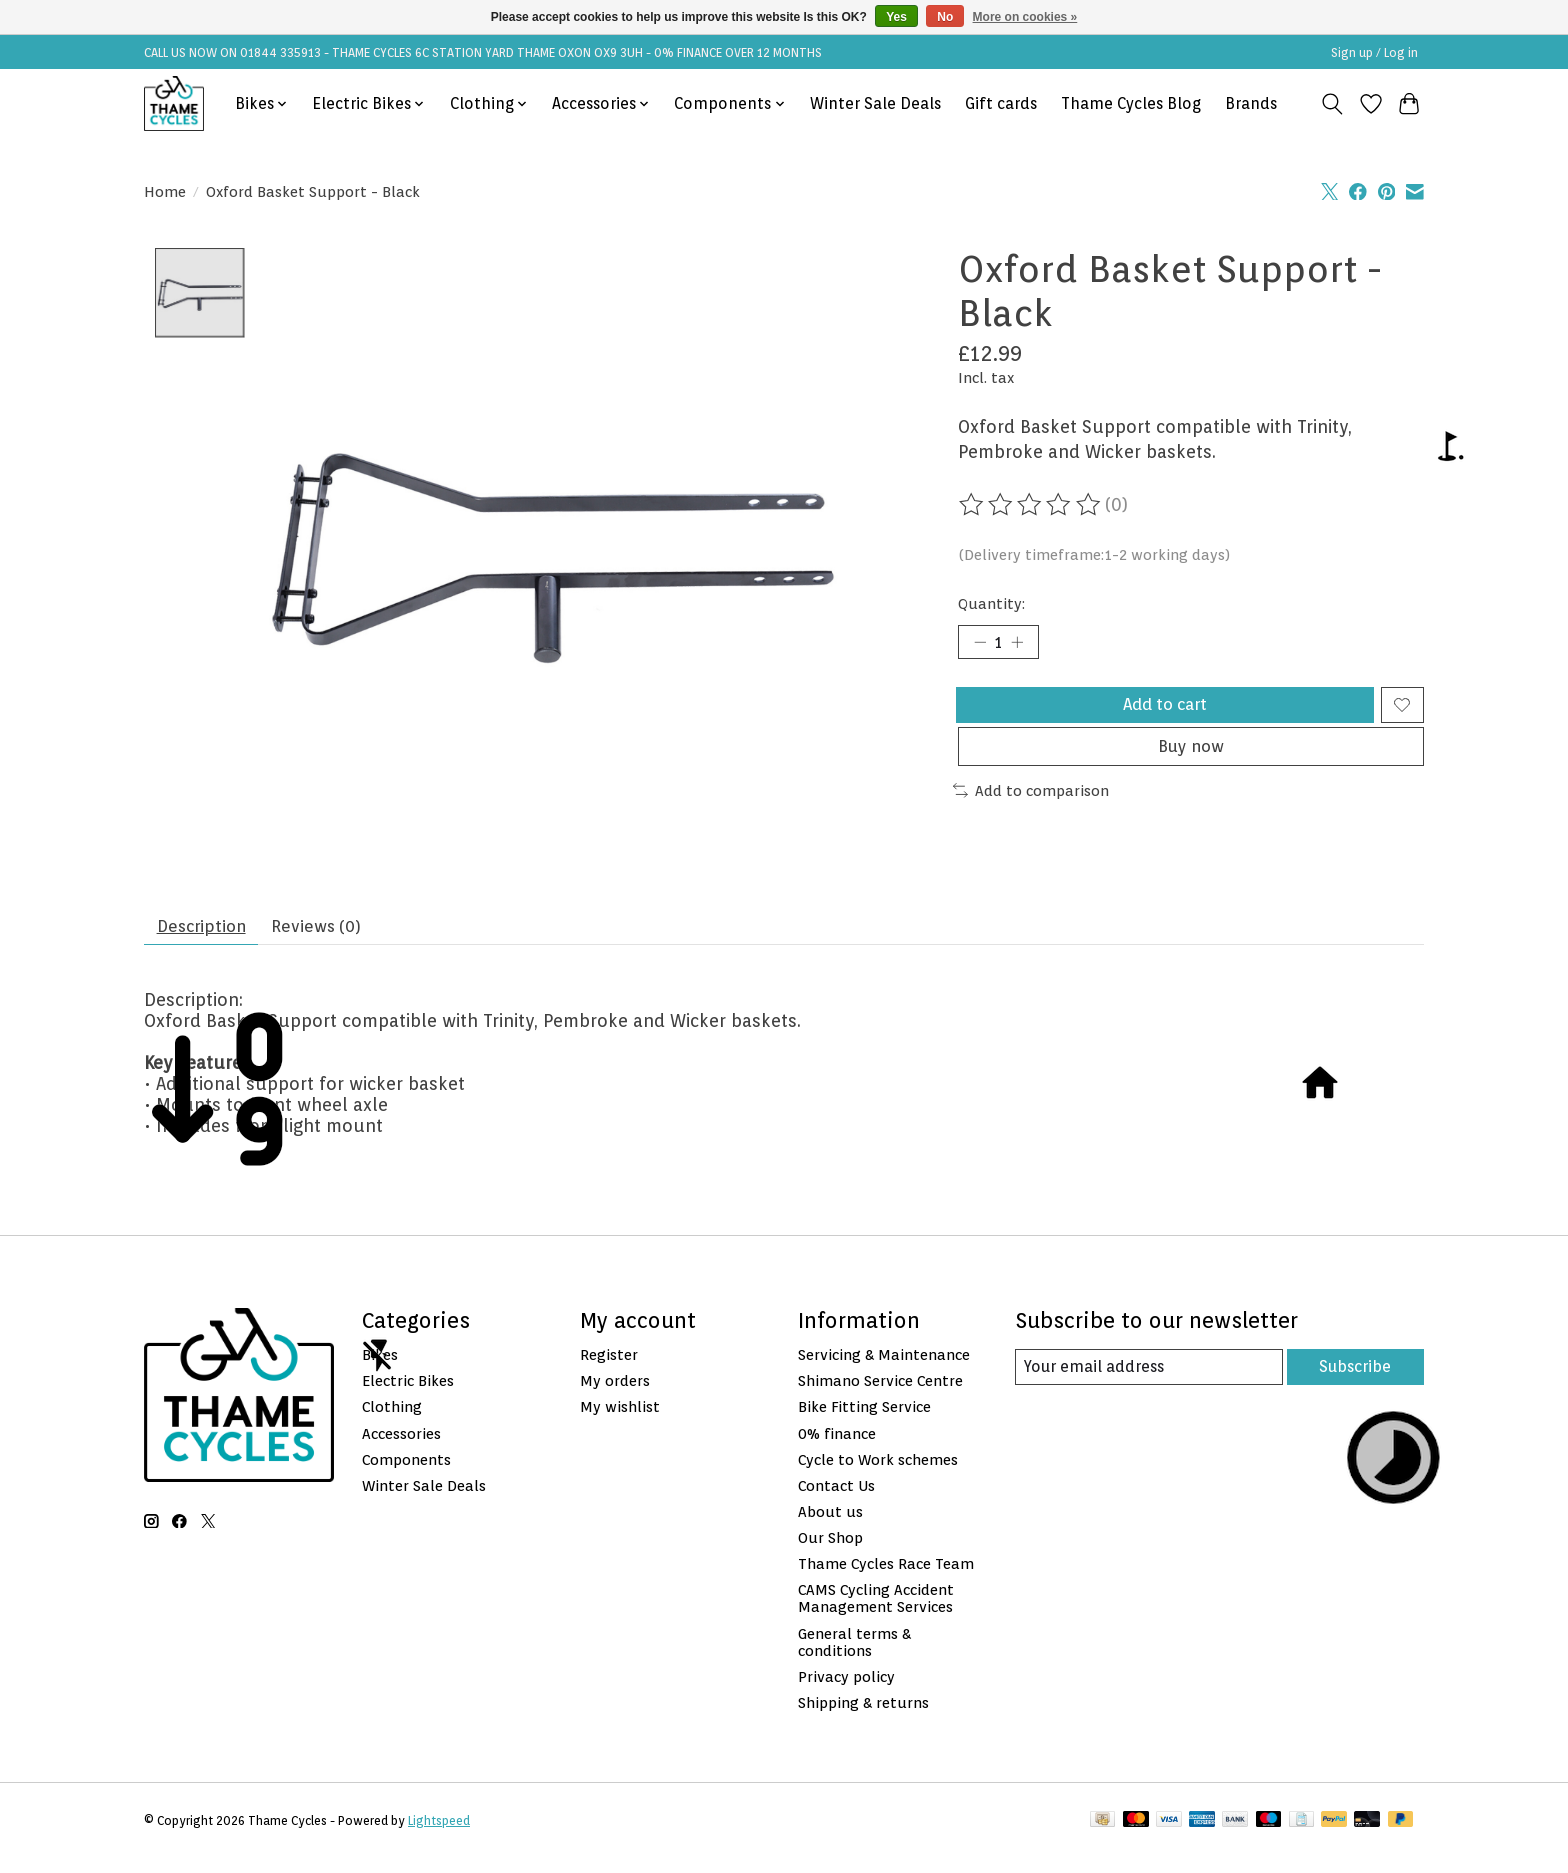  What do you see at coordinates (1320, 1083) in the screenshot?
I see `navigate to the home screen` at bounding box center [1320, 1083].